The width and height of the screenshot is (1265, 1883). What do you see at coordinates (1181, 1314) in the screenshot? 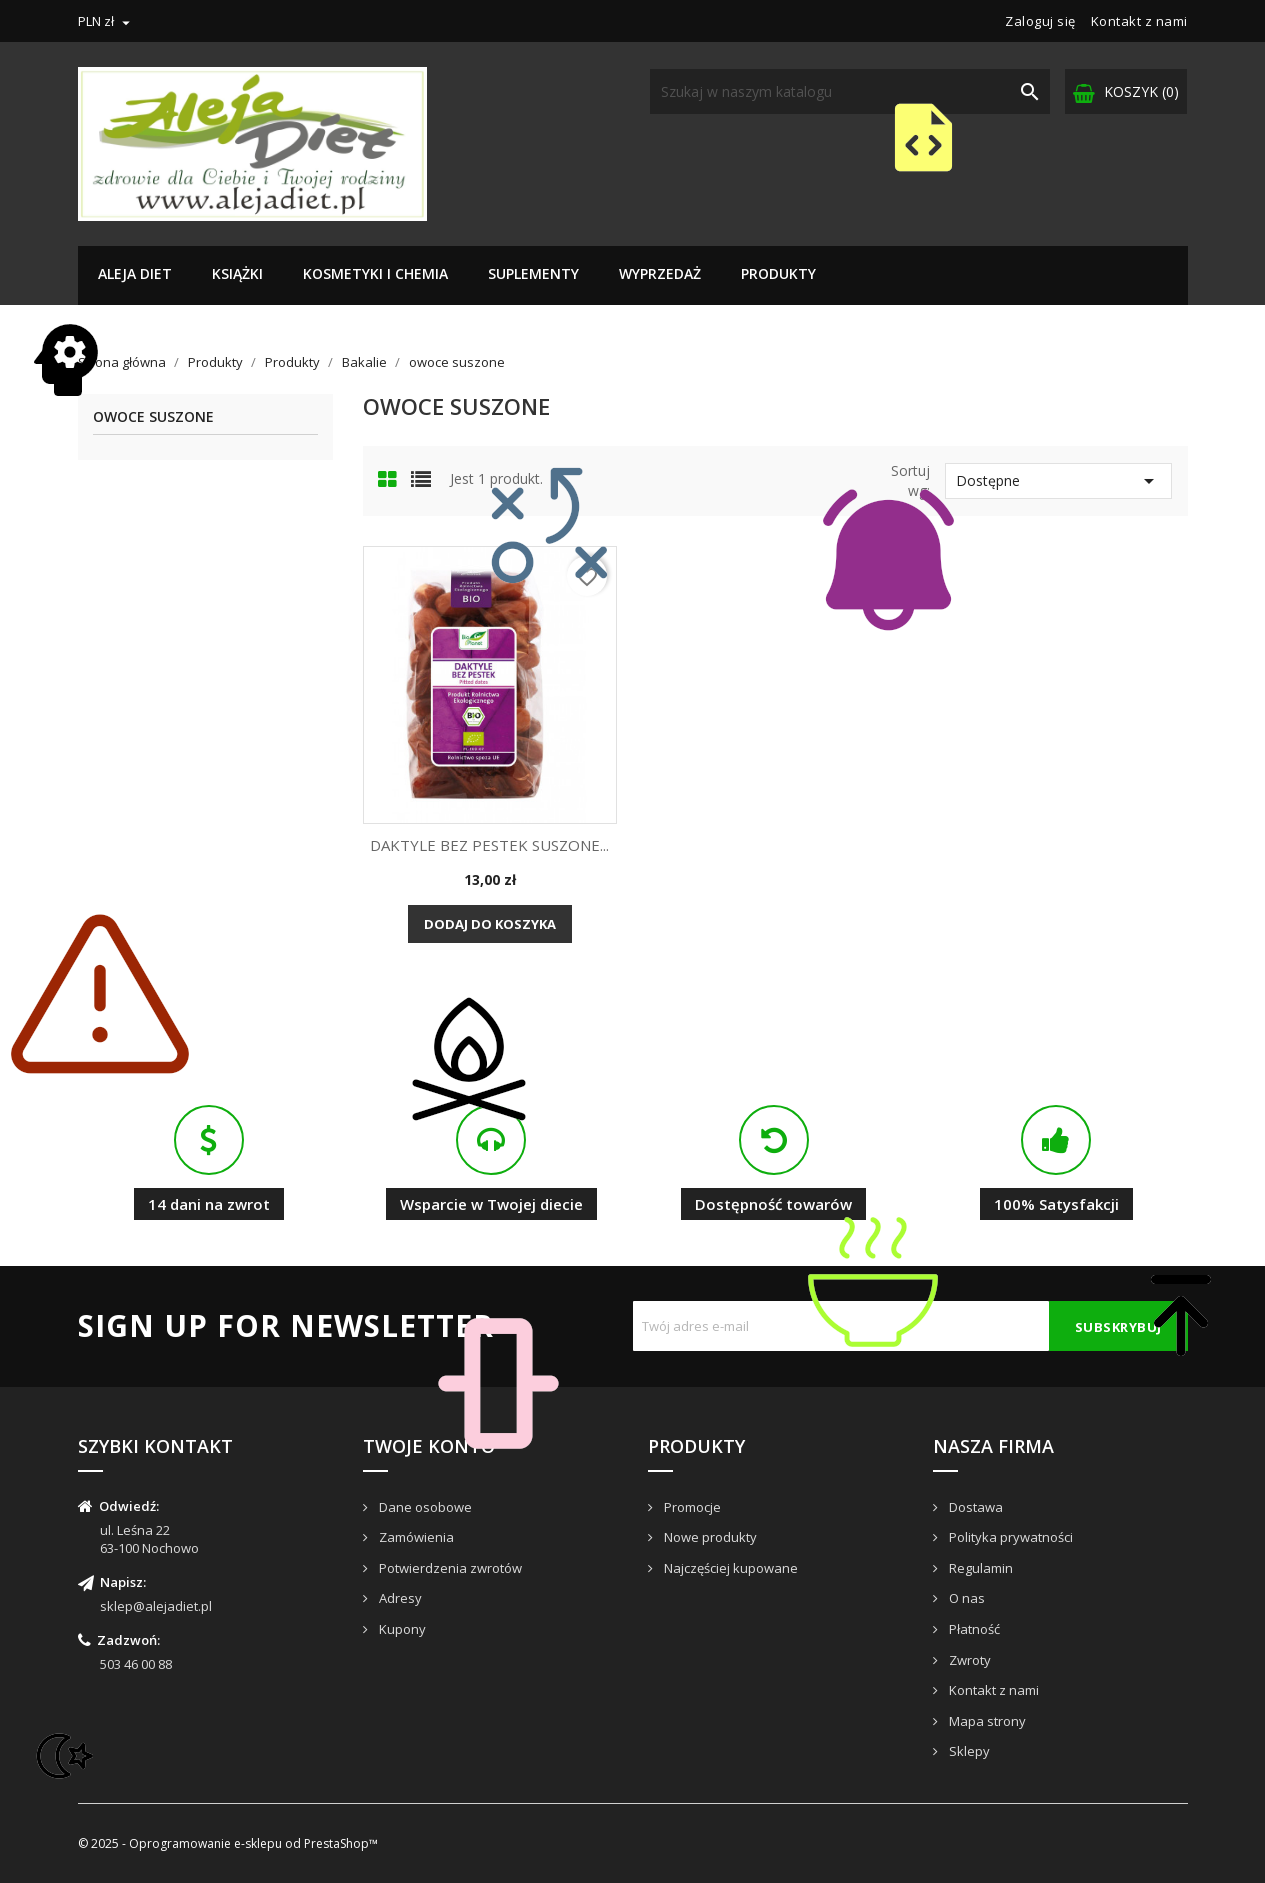
I see `move item to top of list` at bounding box center [1181, 1314].